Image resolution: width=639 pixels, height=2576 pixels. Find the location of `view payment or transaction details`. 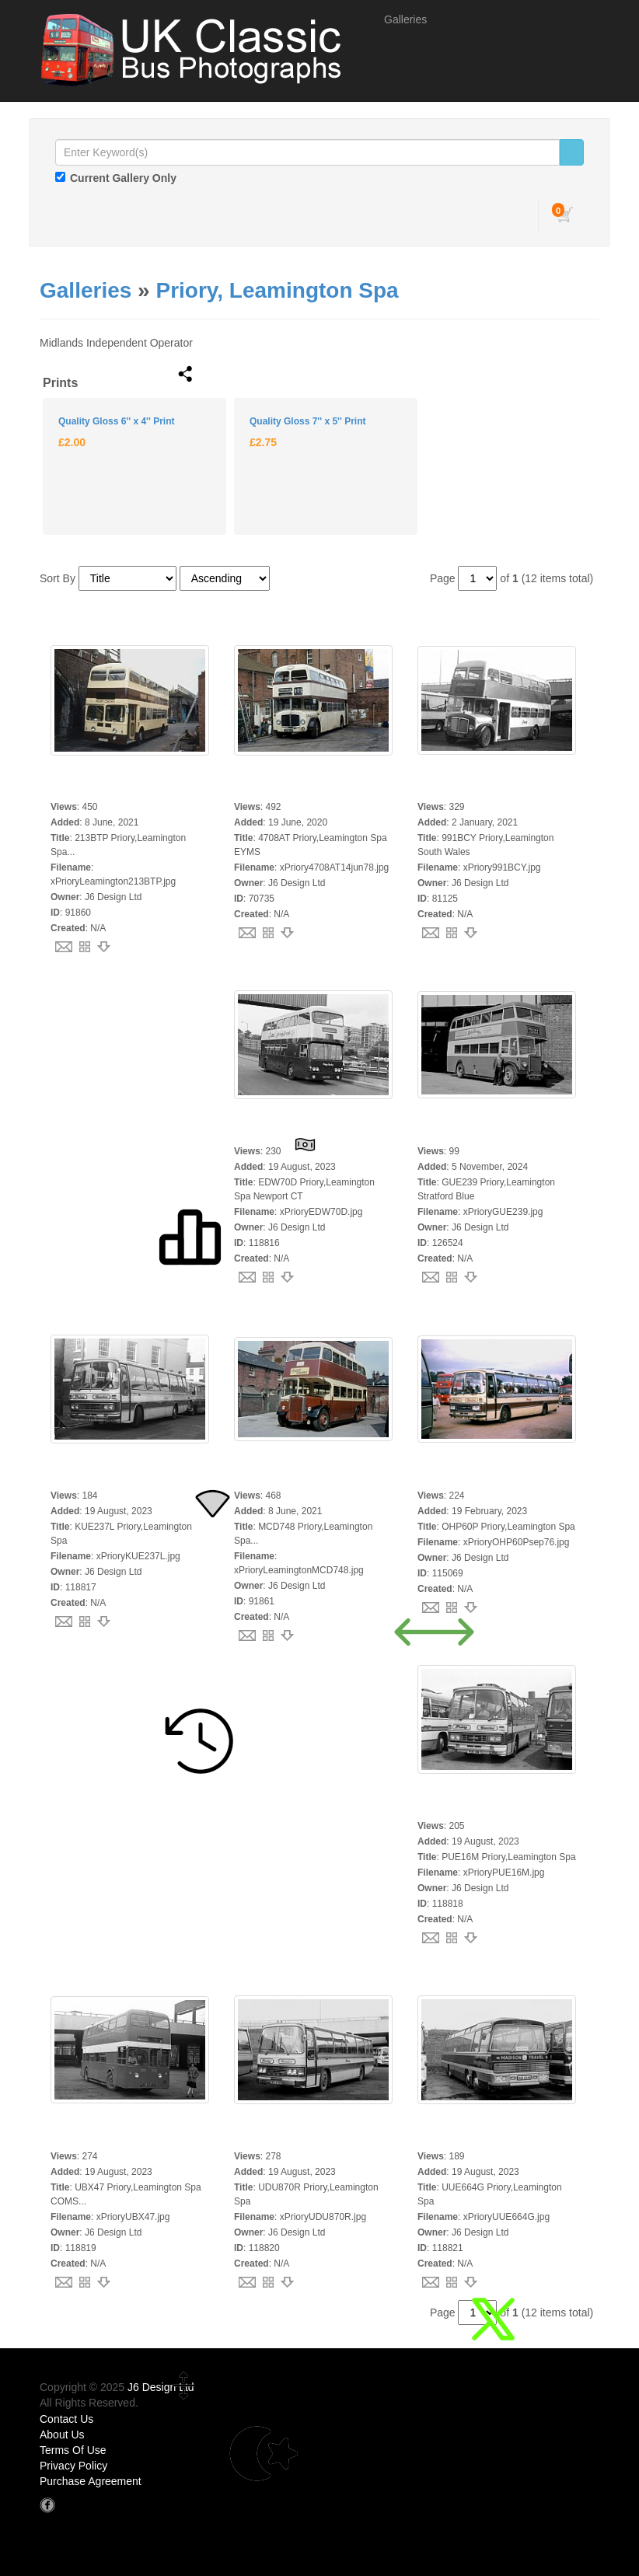

view payment or transaction details is located at coordinates (305, 1144).